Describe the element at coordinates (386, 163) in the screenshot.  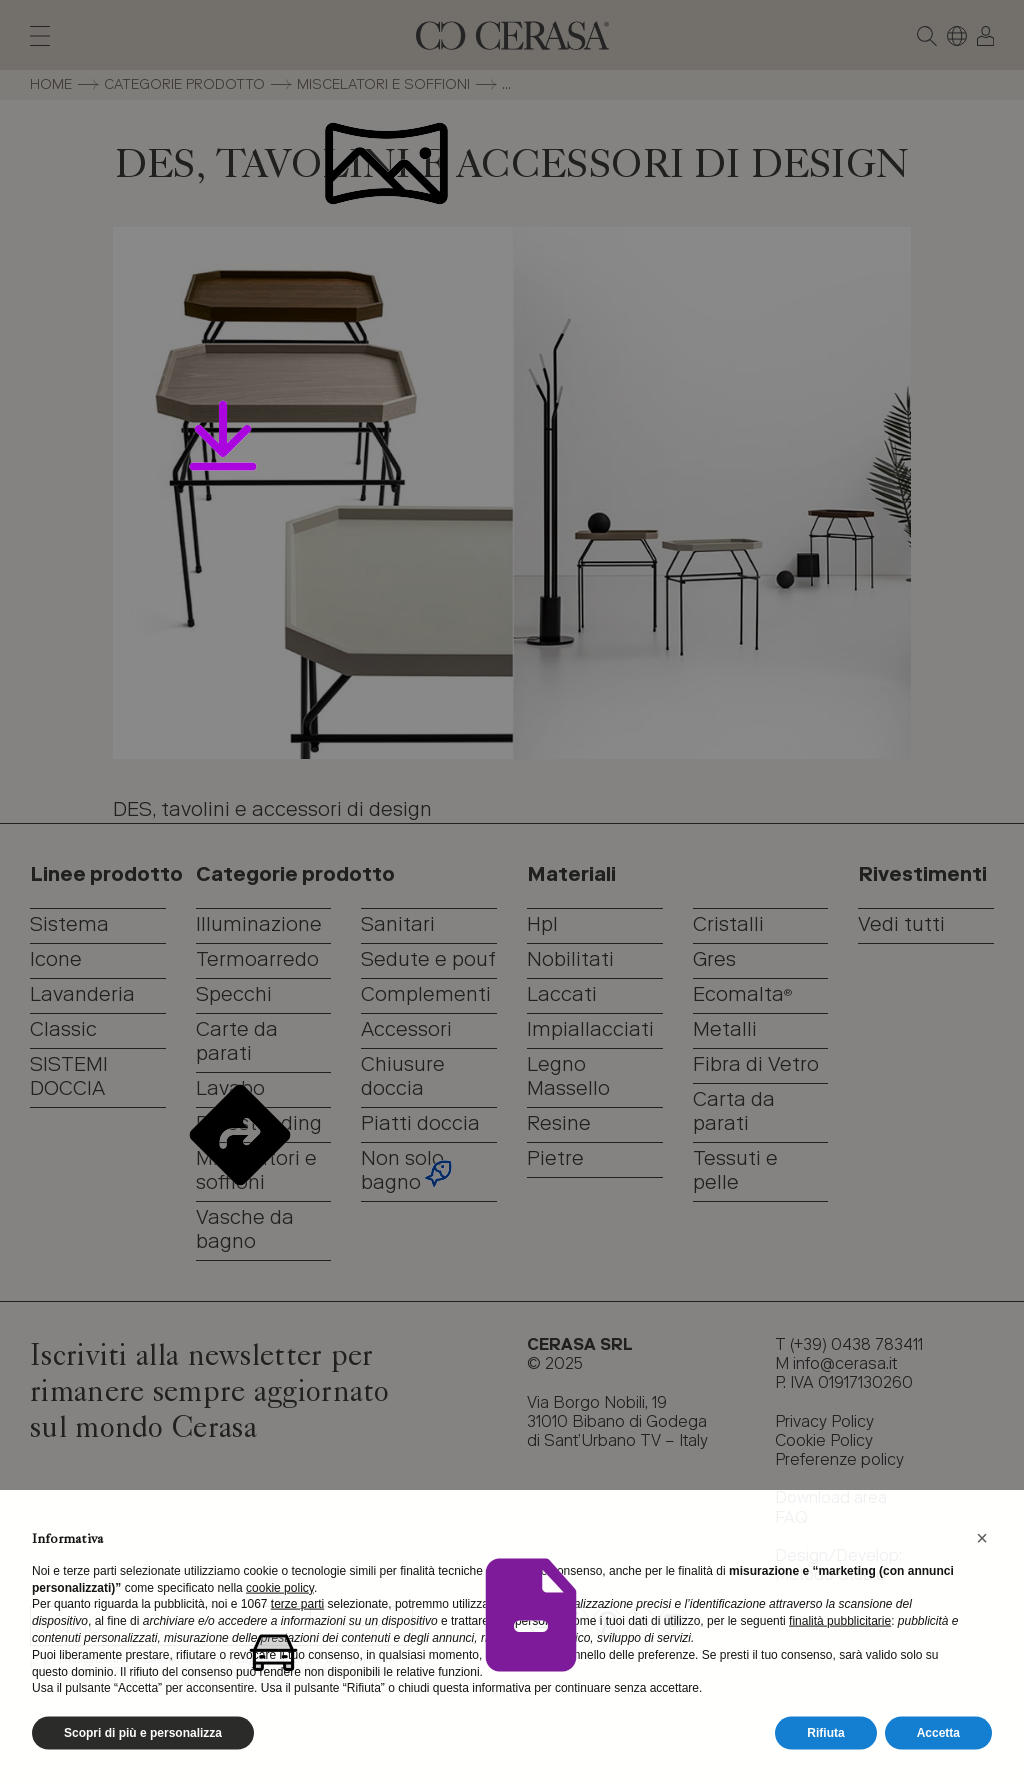
I see `view panorama photos` at that location.